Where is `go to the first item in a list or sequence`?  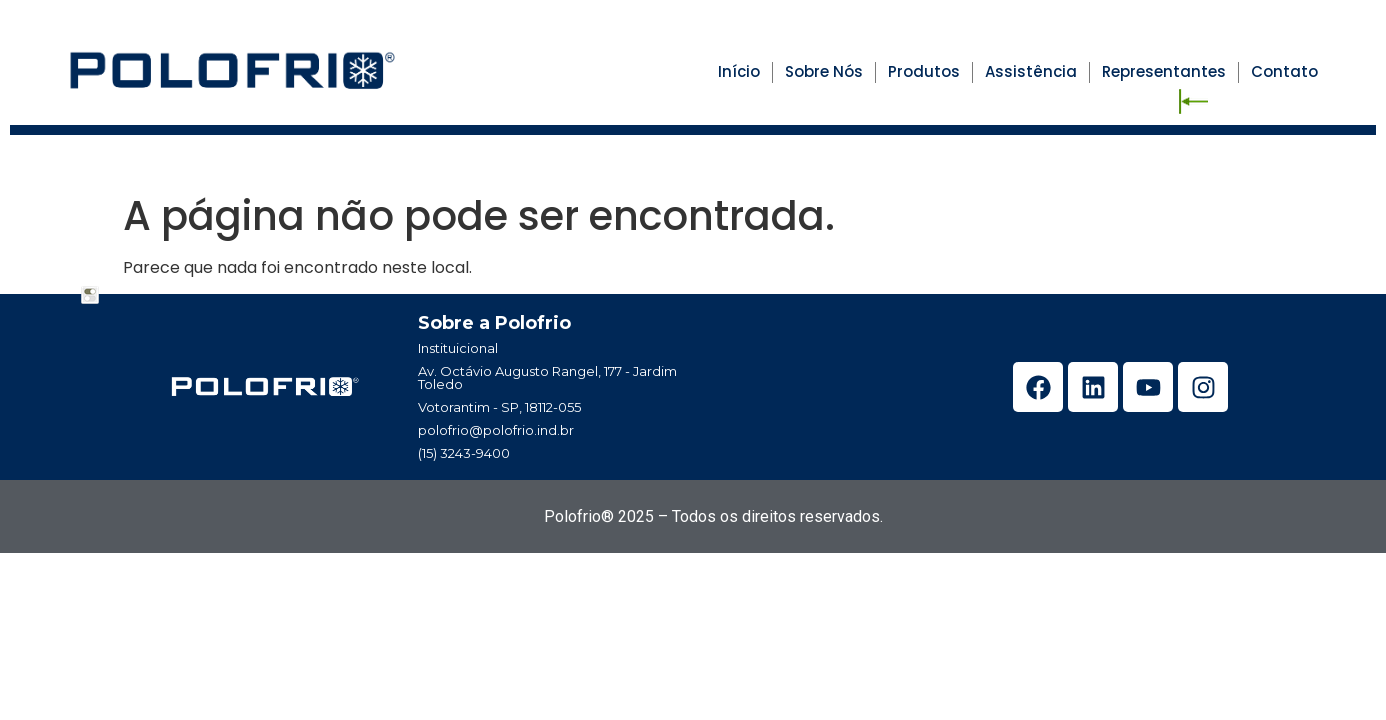
go to the first item in a list or sequence is located at coordinates (1193, 101).